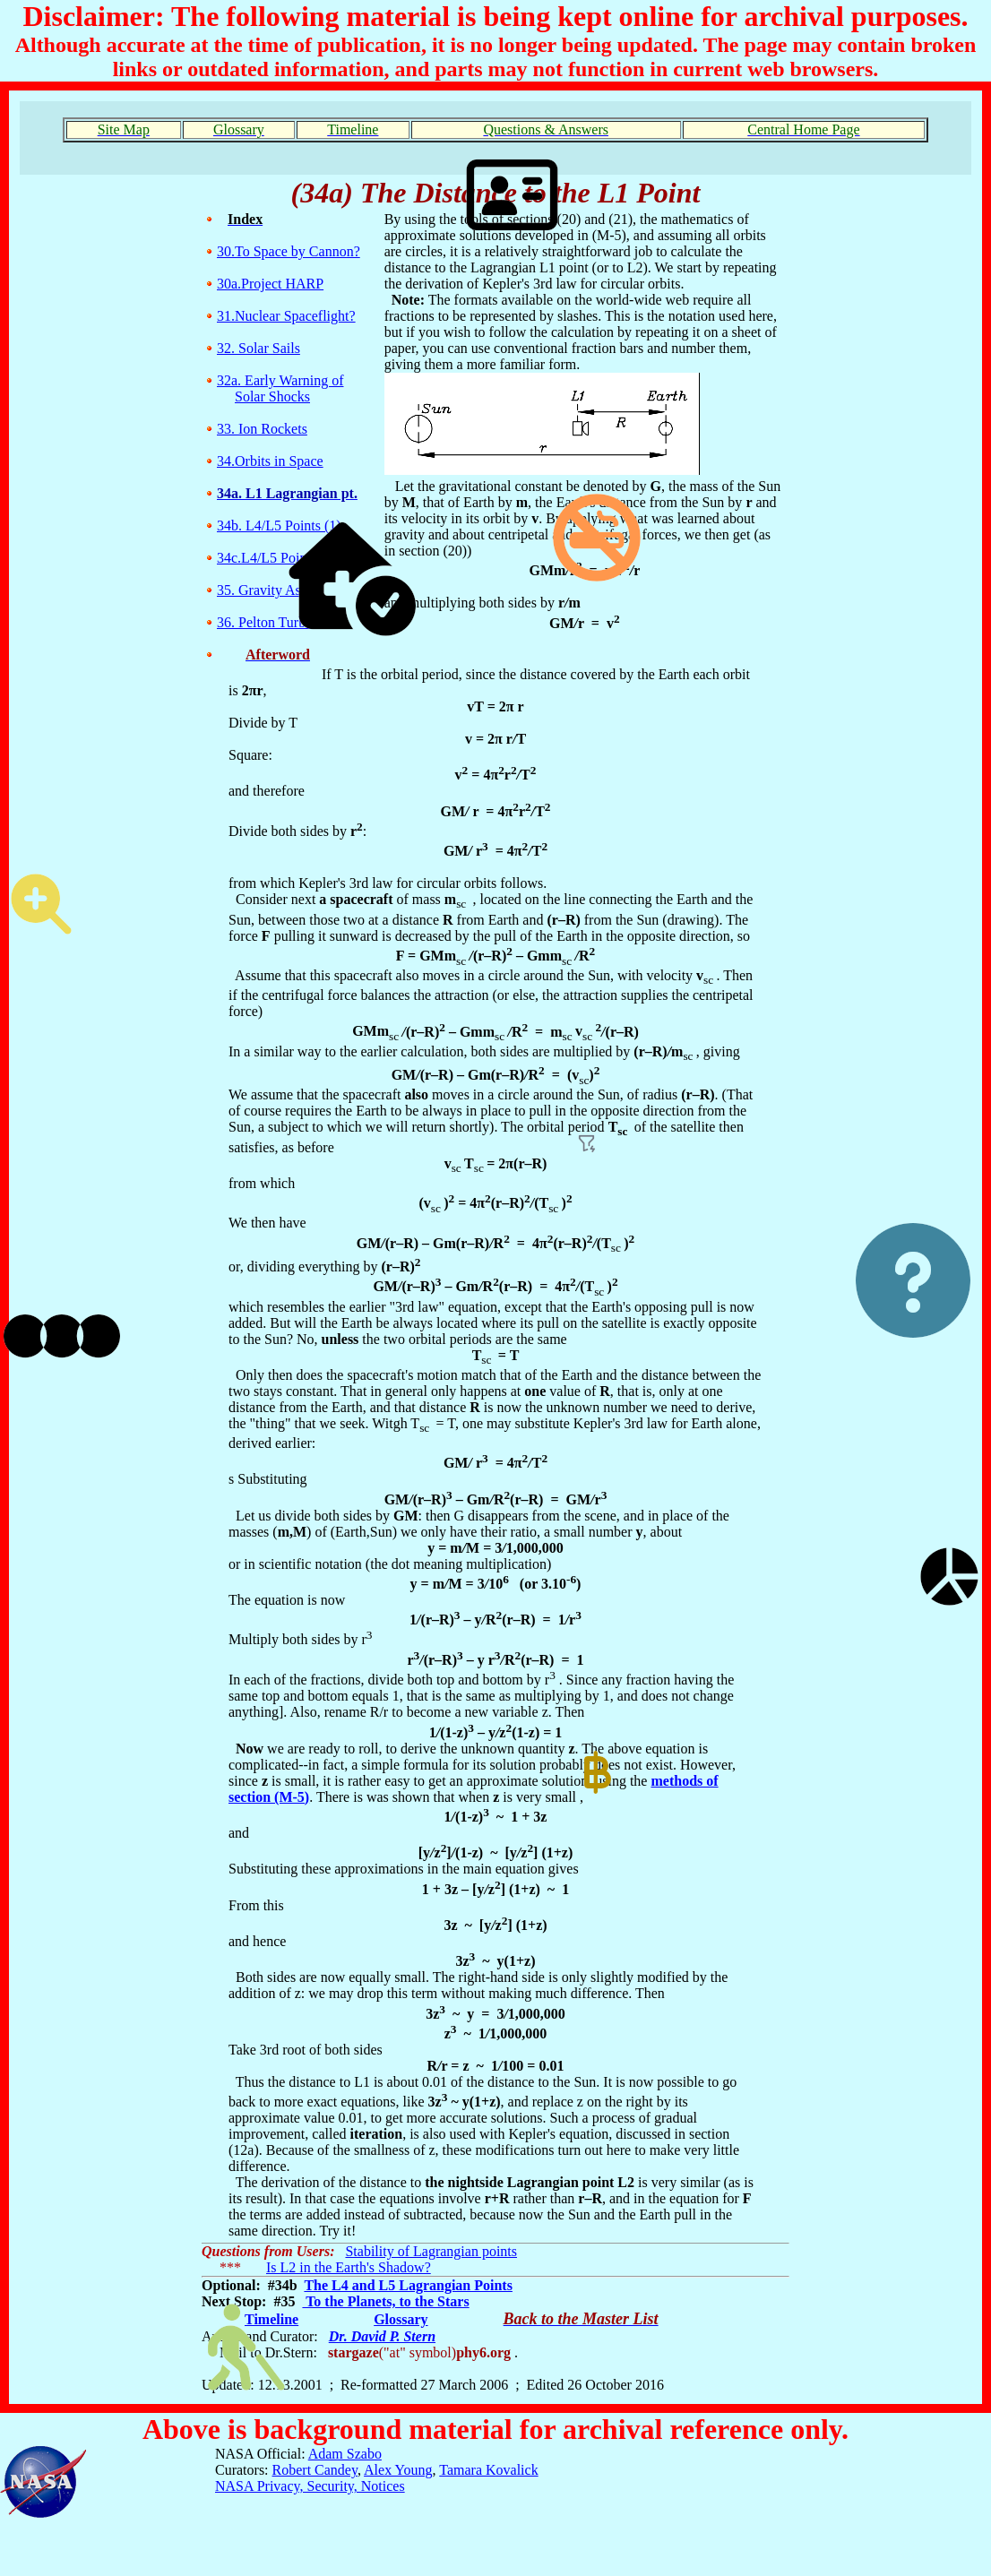  Describe the element at coordinates (512, 194) in the screenshot. I see `view contact card details` at that location.